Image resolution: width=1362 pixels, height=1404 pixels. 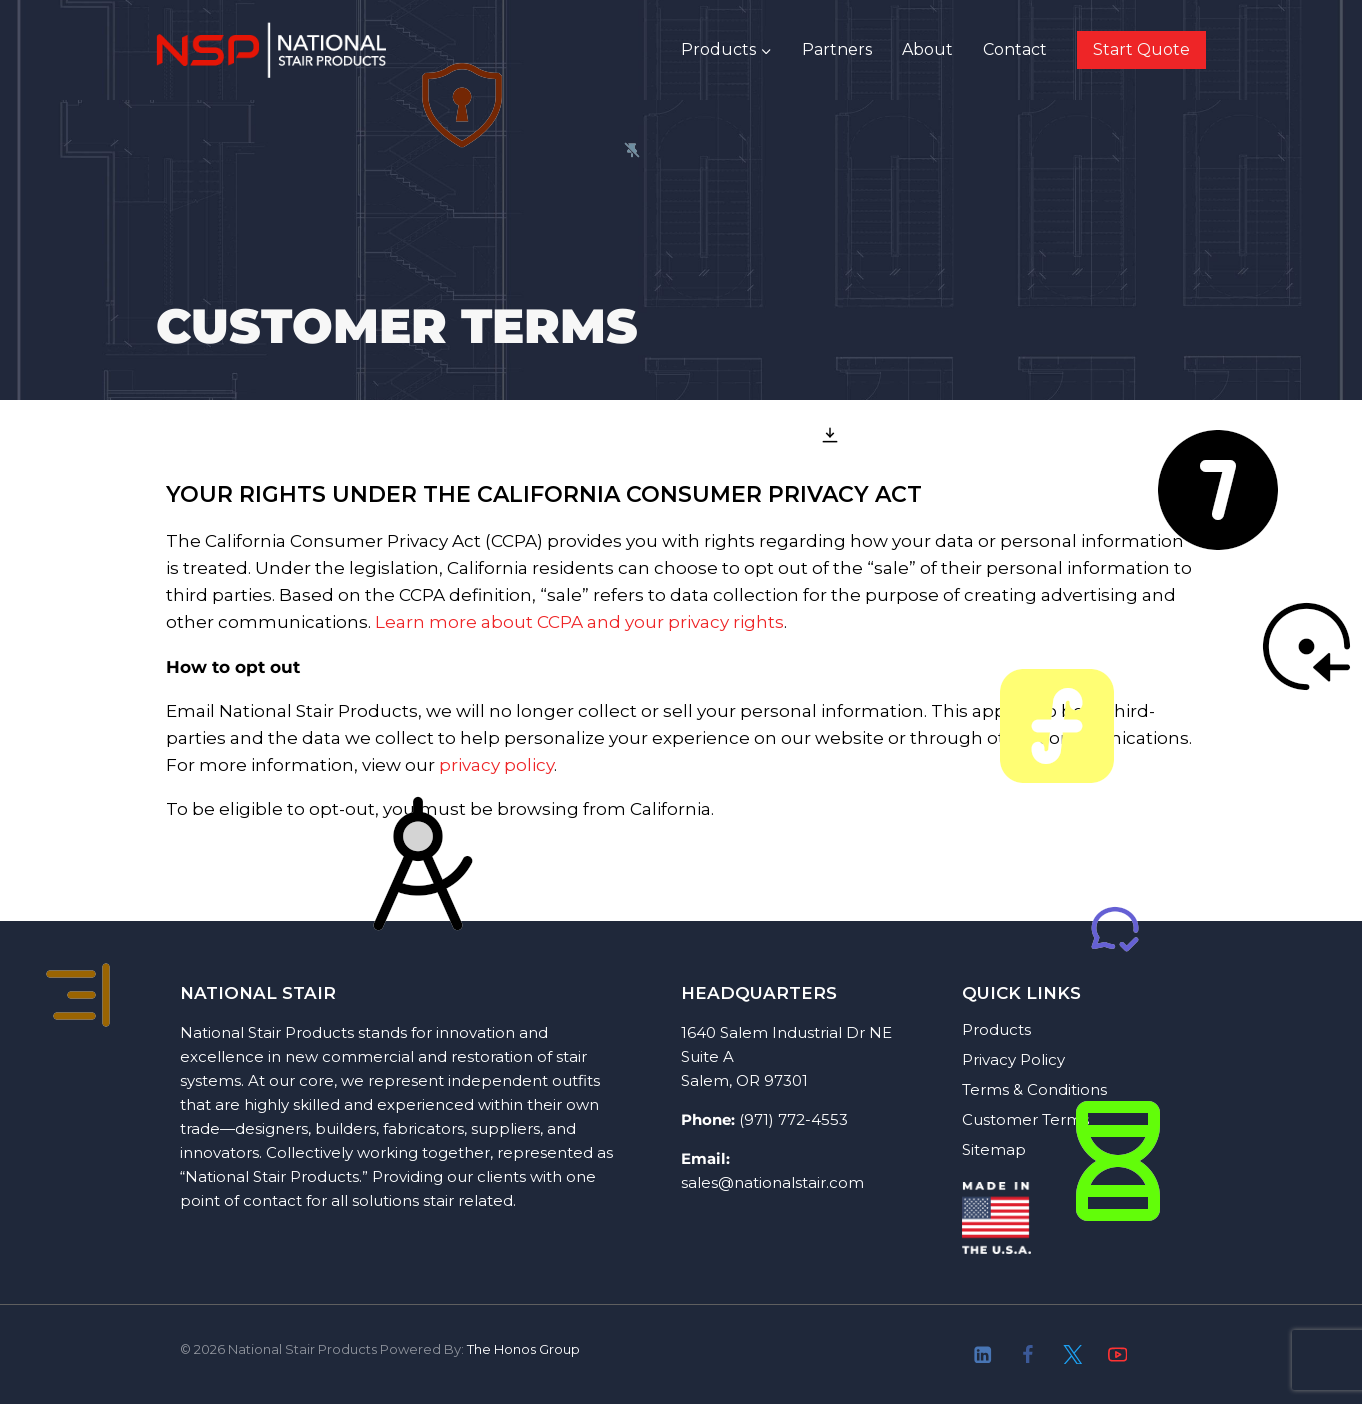 What do you see at coordinates (459, 106) in the screenshot?
I see `access security or privacy settings` at bounding box center [459, 106].